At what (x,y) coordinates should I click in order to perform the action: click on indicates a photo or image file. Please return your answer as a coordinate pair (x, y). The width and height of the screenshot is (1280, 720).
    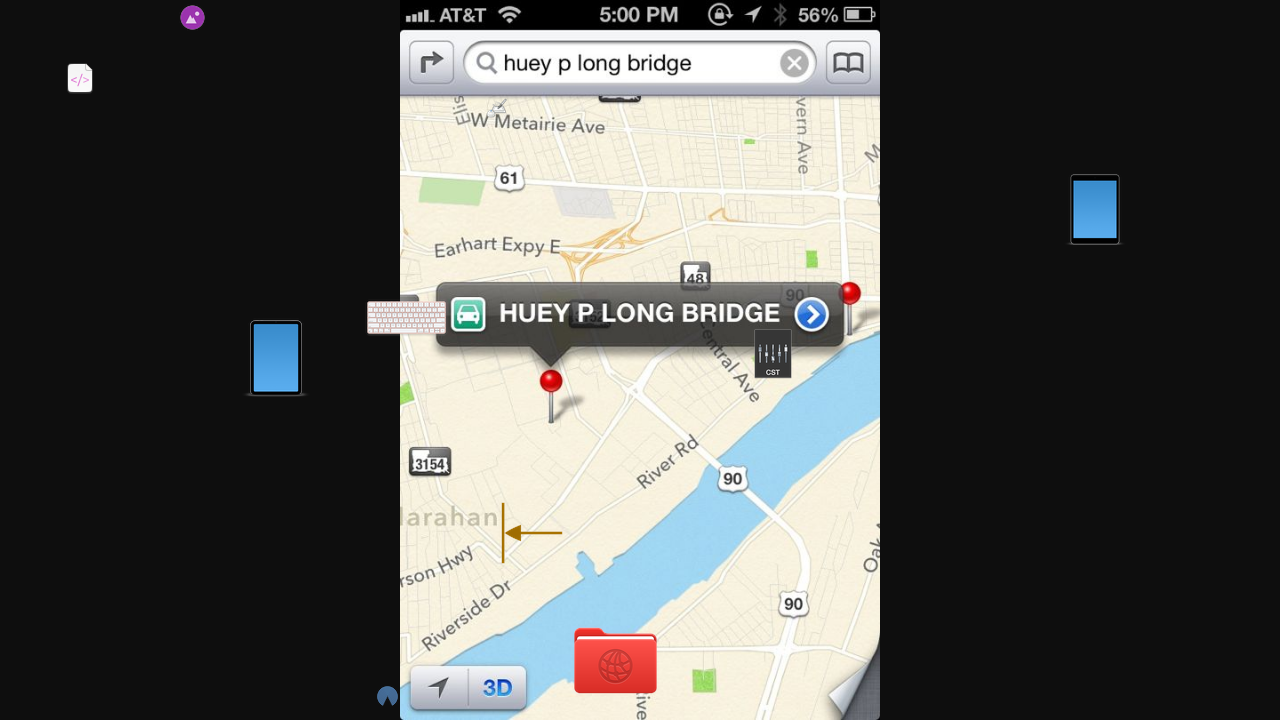
    Looking at the image, I should click on (192, 17).